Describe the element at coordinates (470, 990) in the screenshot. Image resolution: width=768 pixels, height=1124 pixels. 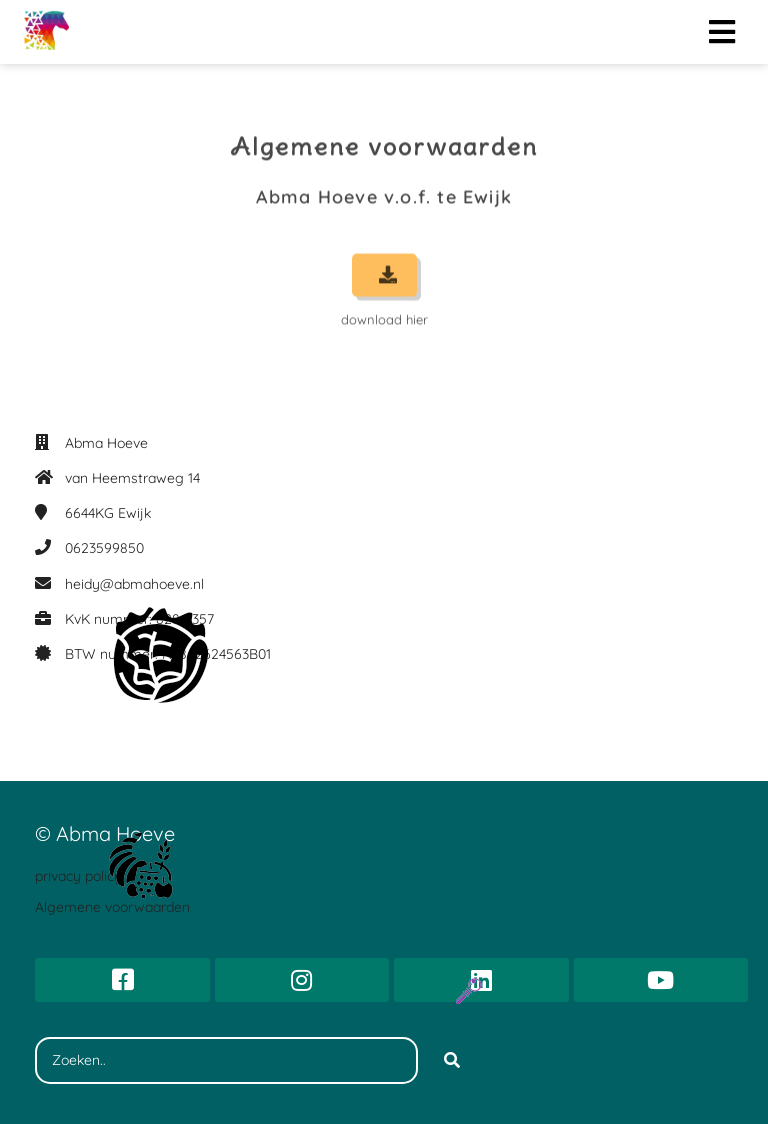
I see `cast a spell or use magic ability` at that location.